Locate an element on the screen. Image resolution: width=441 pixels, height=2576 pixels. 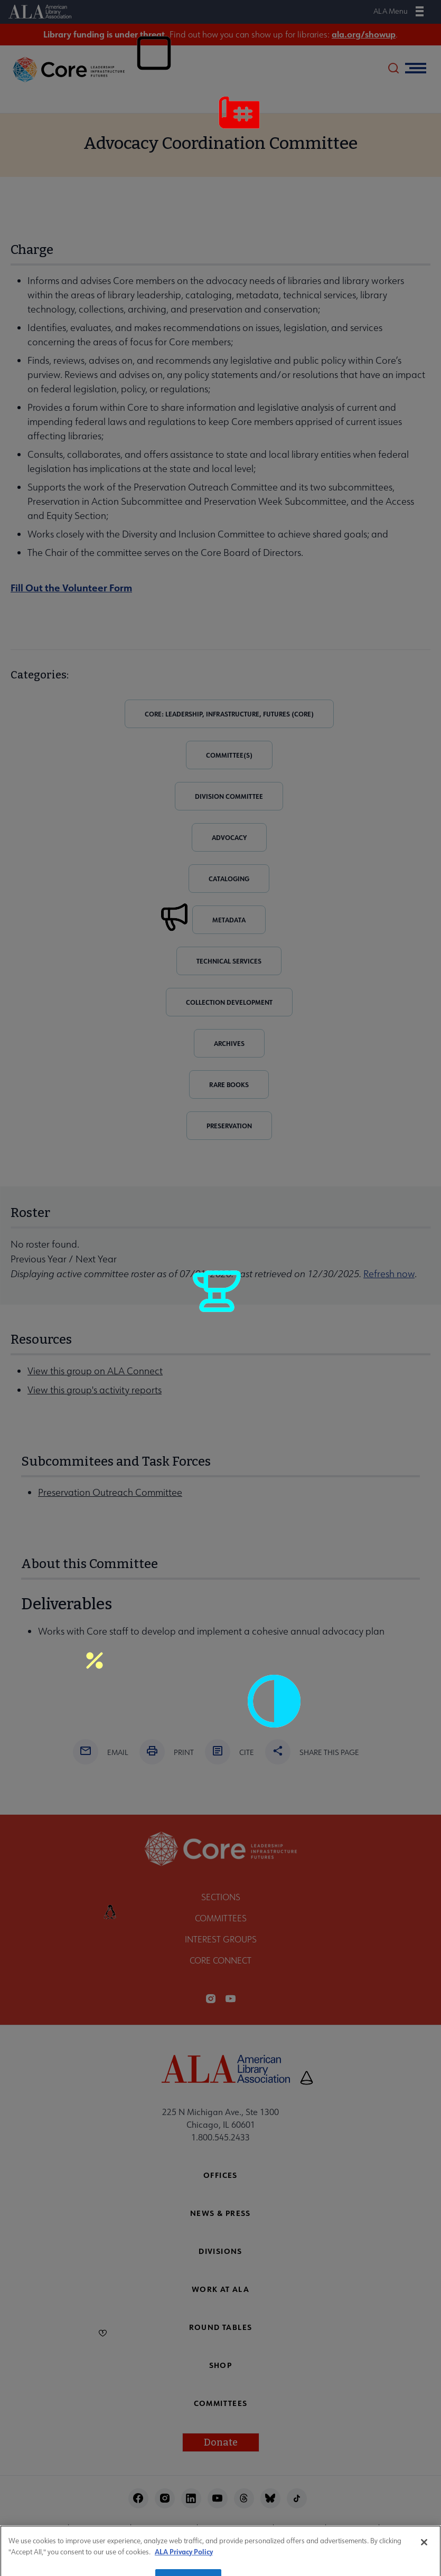
view project blueprints or technical documents is located at coordinates (239, 114).